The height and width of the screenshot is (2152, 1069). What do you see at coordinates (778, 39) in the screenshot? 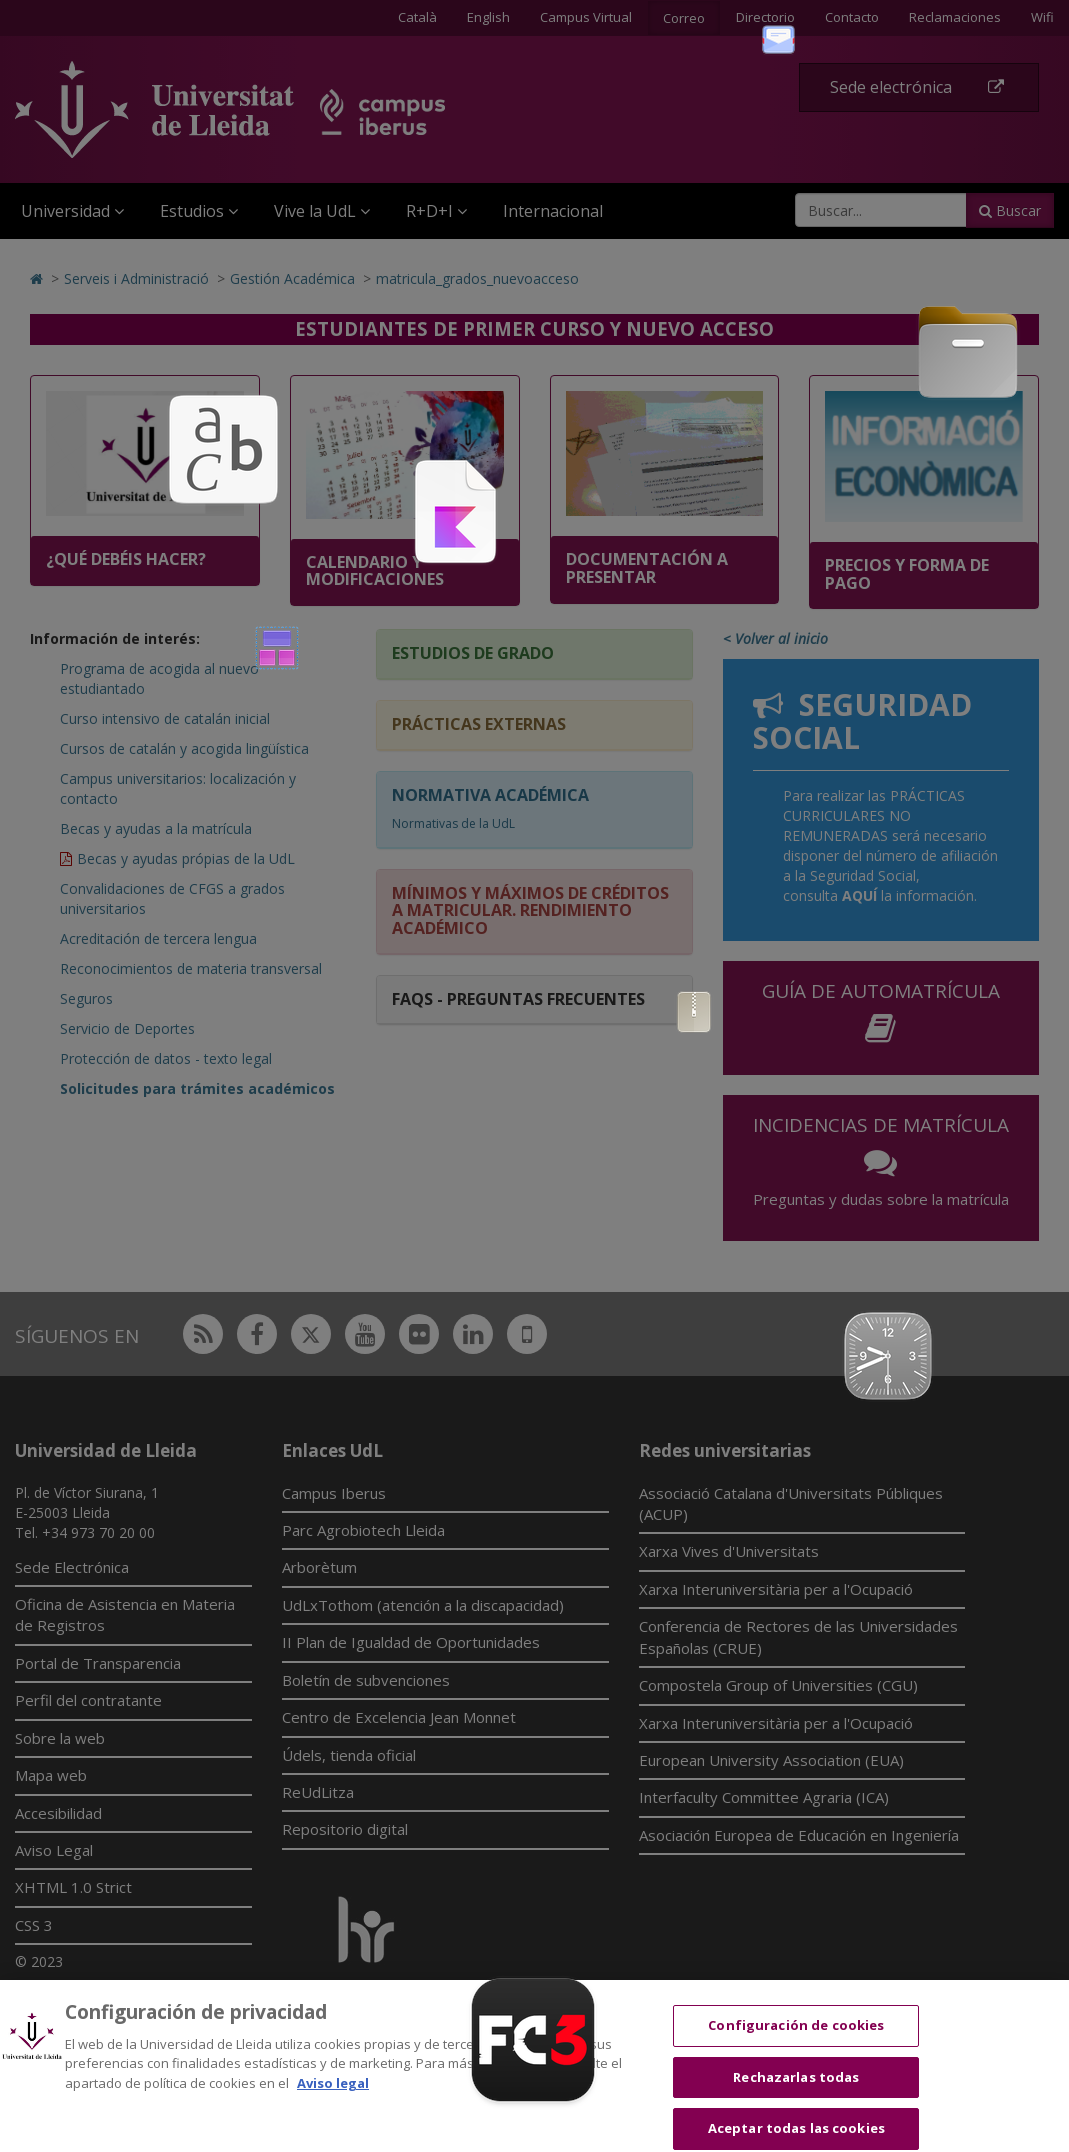
I see `open the mail application` at bounding box center [778, 39].